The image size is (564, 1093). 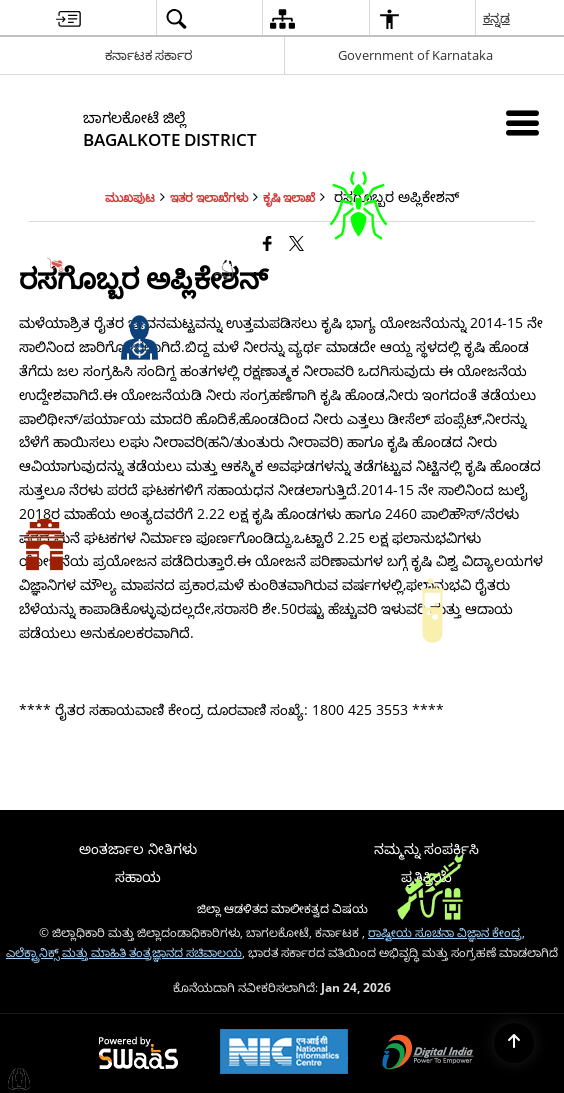 What do you see at coordinates (19, 1079) in the screenshot?
I see `notification security settings` at bounding box center [19, 1079].